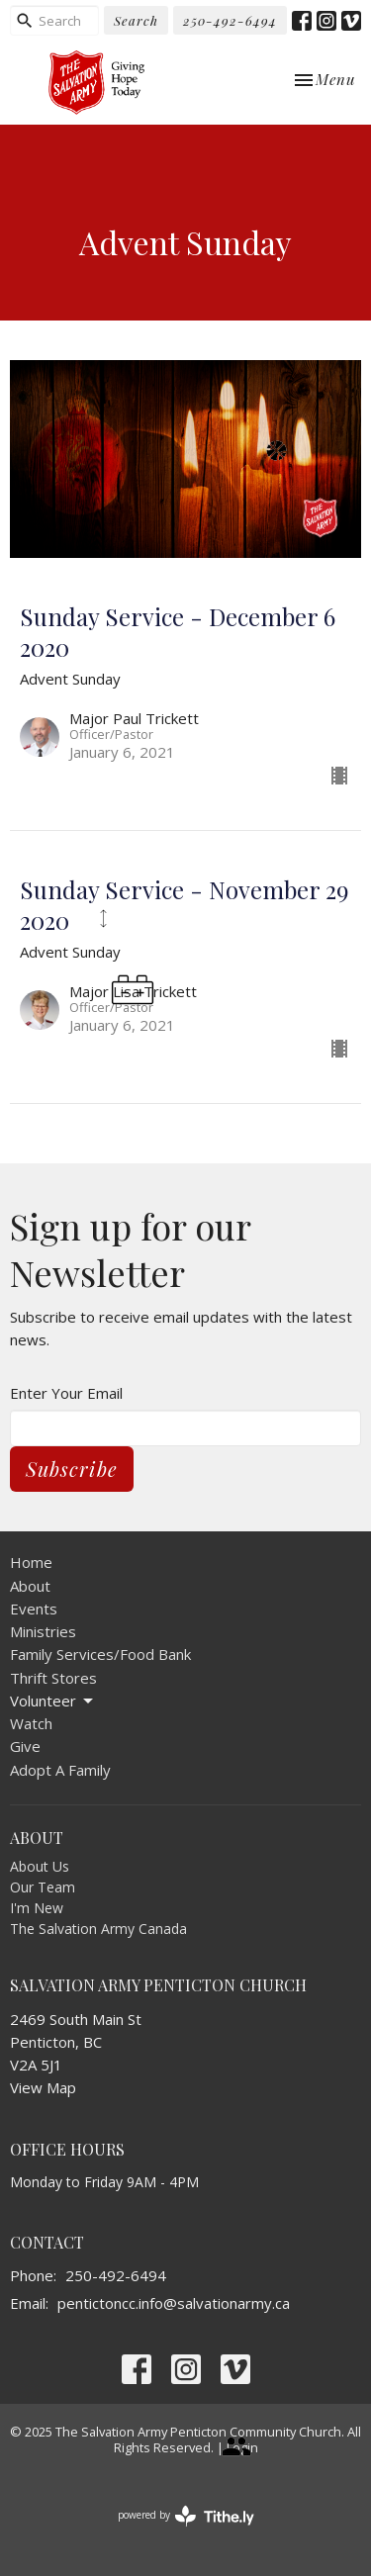 The height and width of the screenshot is (2576, 371). I want to click on access sports or basketball-related content, so click(276, 450).